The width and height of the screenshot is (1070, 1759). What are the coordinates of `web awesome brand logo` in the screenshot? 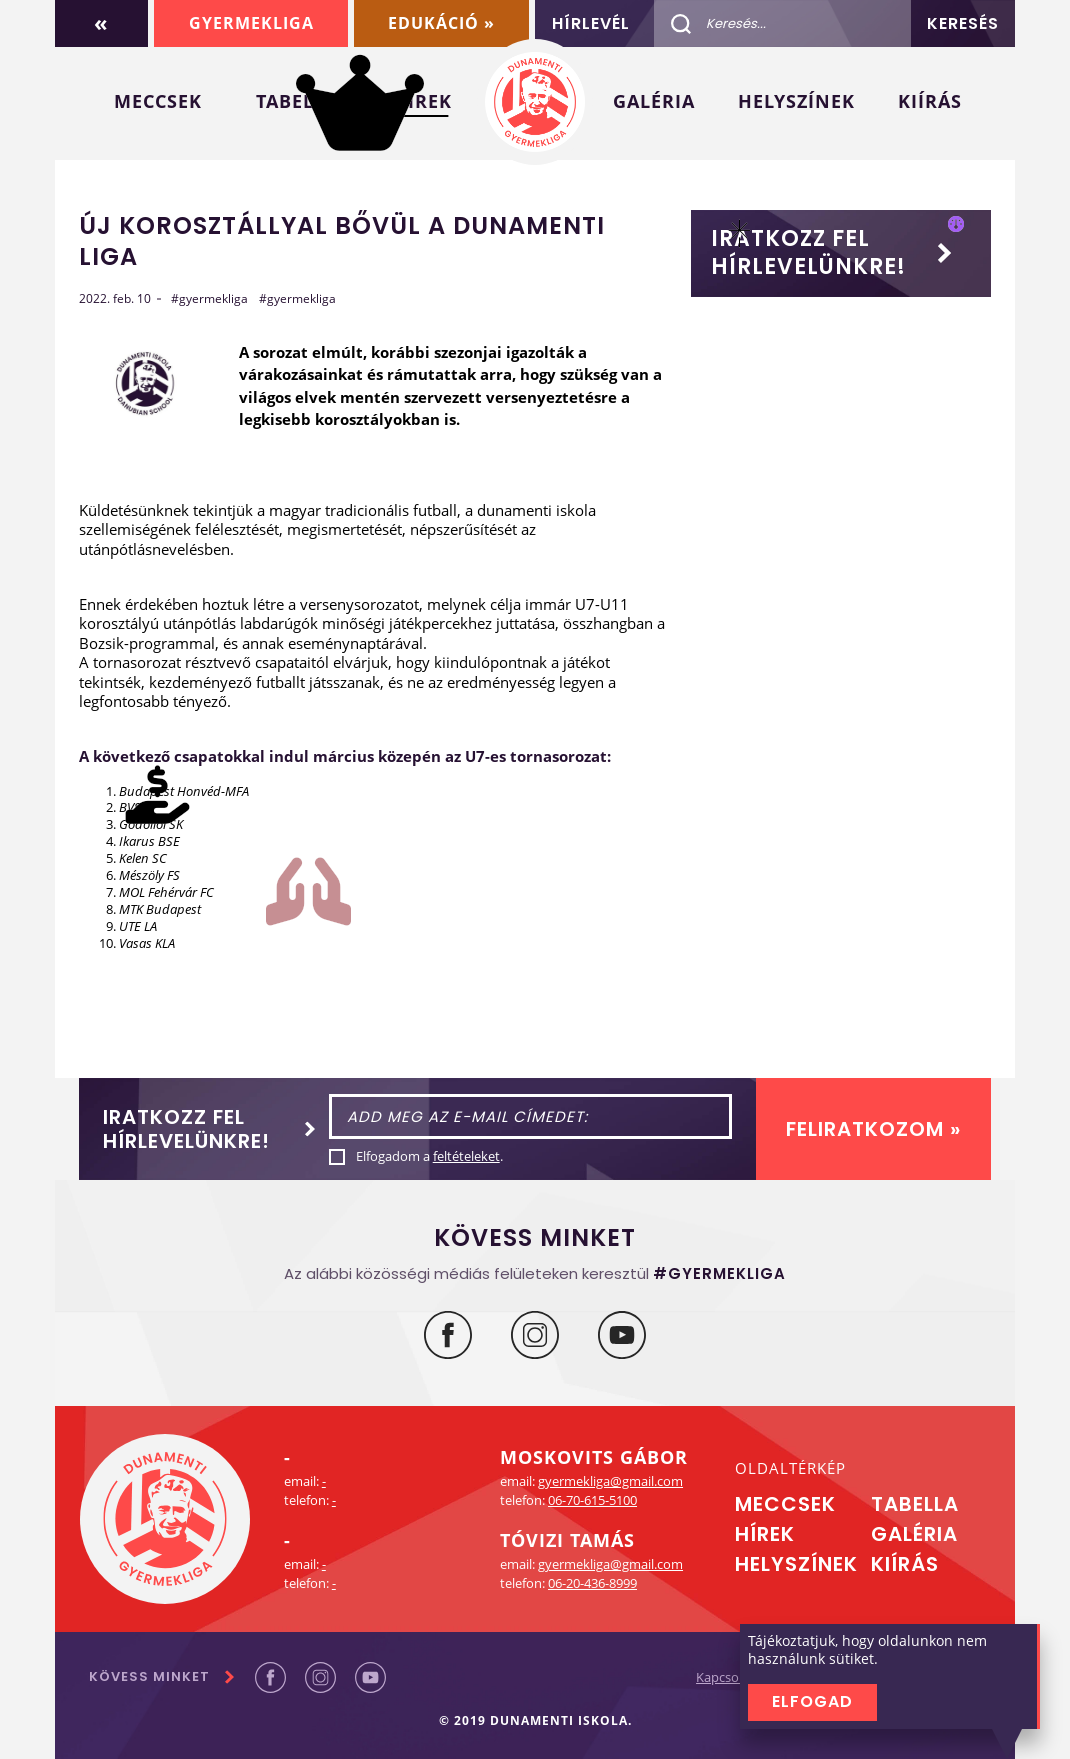 It's located at (360, 106).